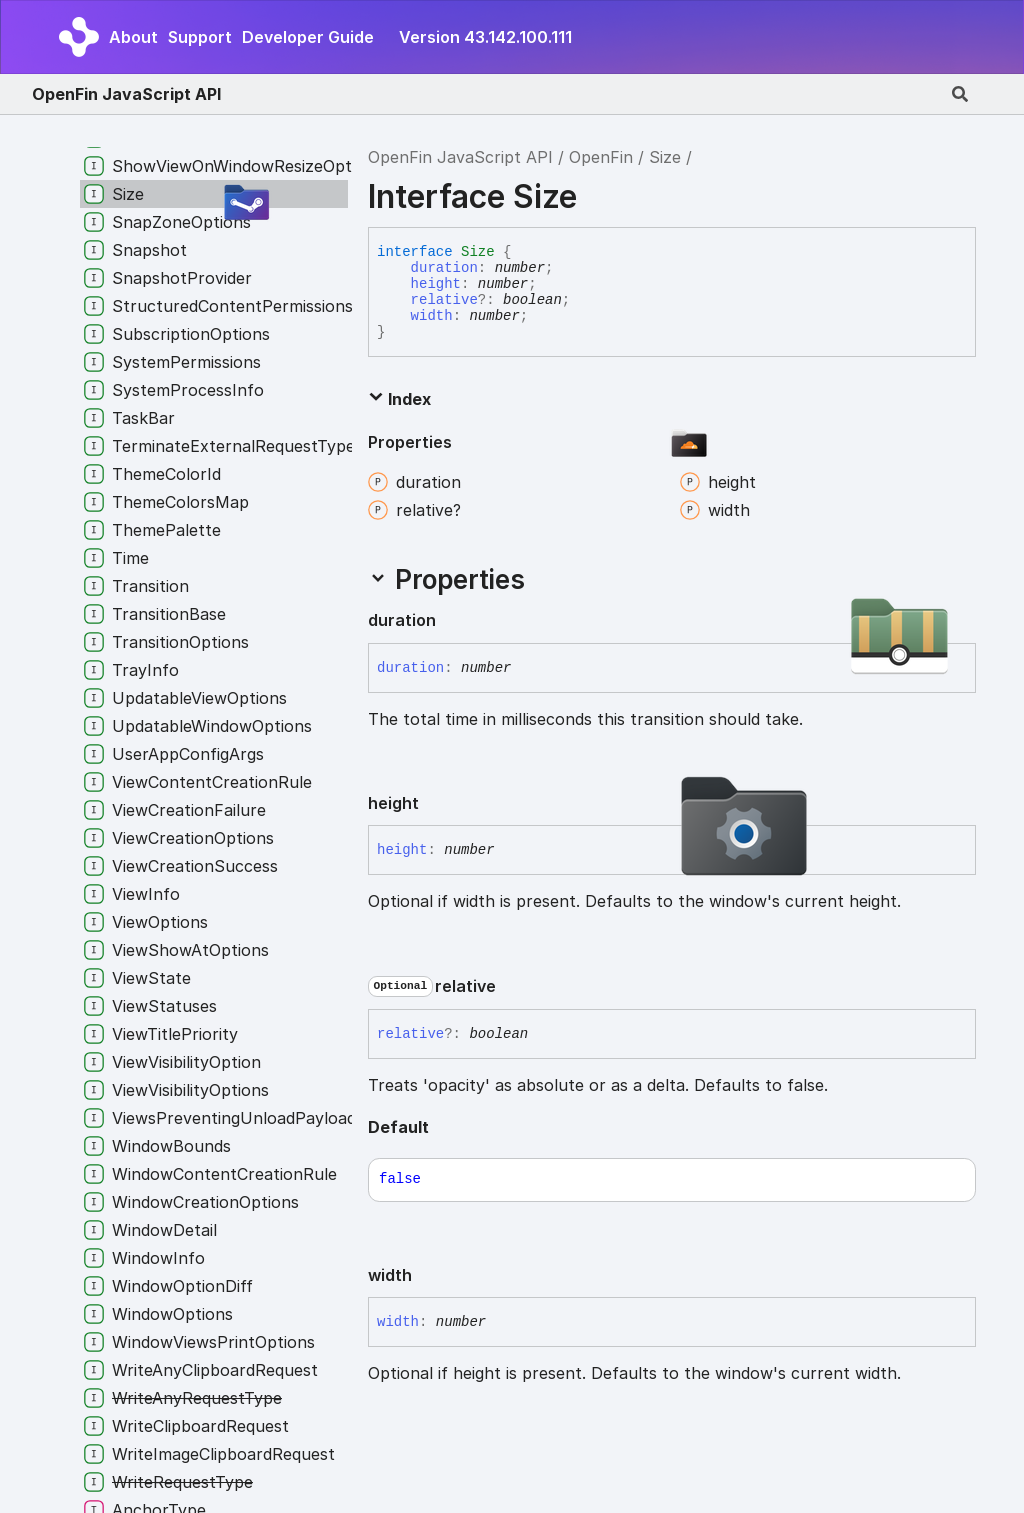 Image resolution: width=1024 pixels, height=1513 pixels. I want to click on access folder settings or preferences, so click(743, 829).